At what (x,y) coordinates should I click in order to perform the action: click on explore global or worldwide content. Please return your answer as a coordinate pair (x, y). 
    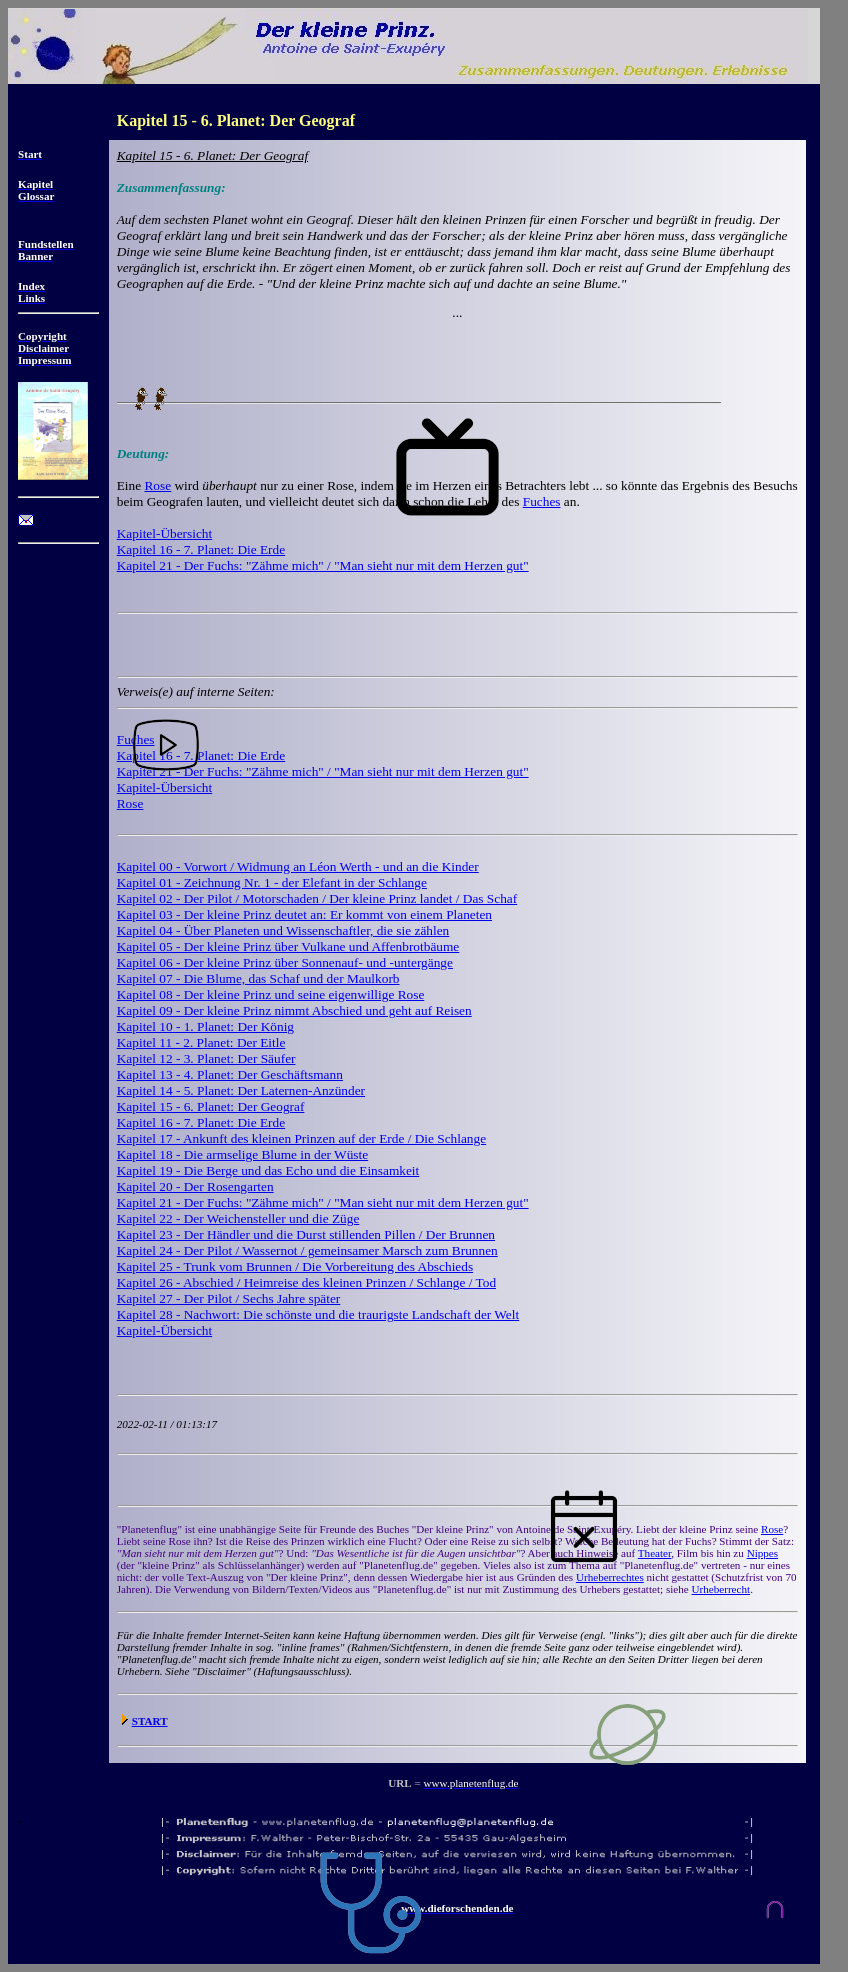
    Looking at the image, I should click on (627, 1734).